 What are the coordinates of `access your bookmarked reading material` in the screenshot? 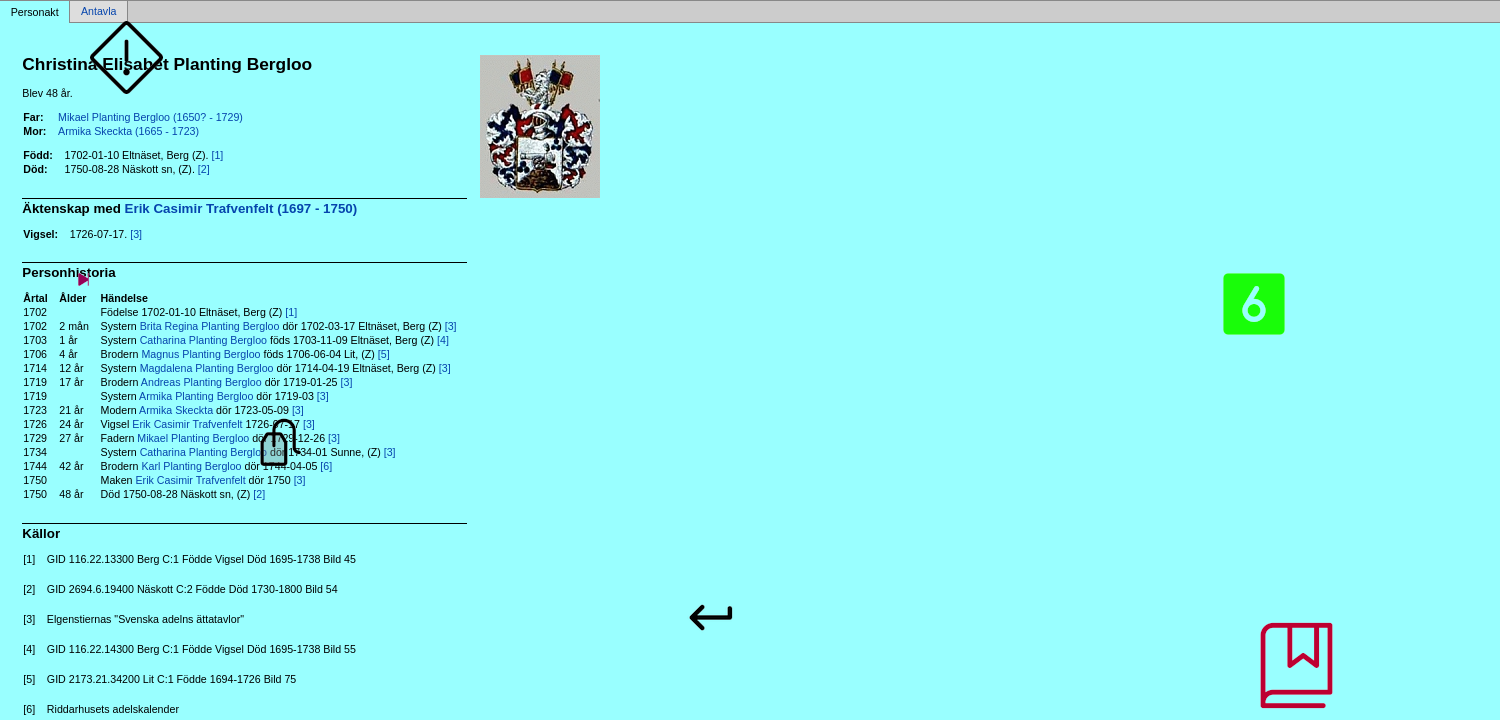 It's located at (1296, 665).